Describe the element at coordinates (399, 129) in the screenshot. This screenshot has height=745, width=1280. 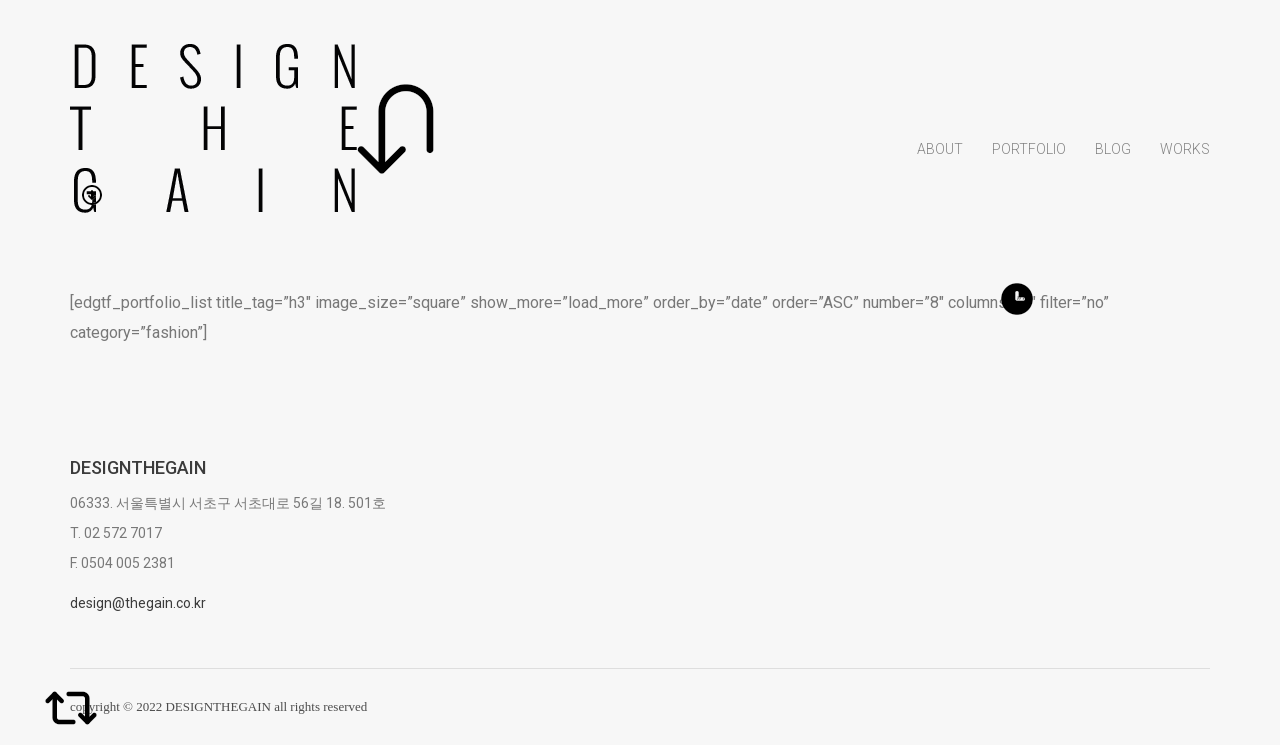
I see `undo or go back to previous state` at that location.